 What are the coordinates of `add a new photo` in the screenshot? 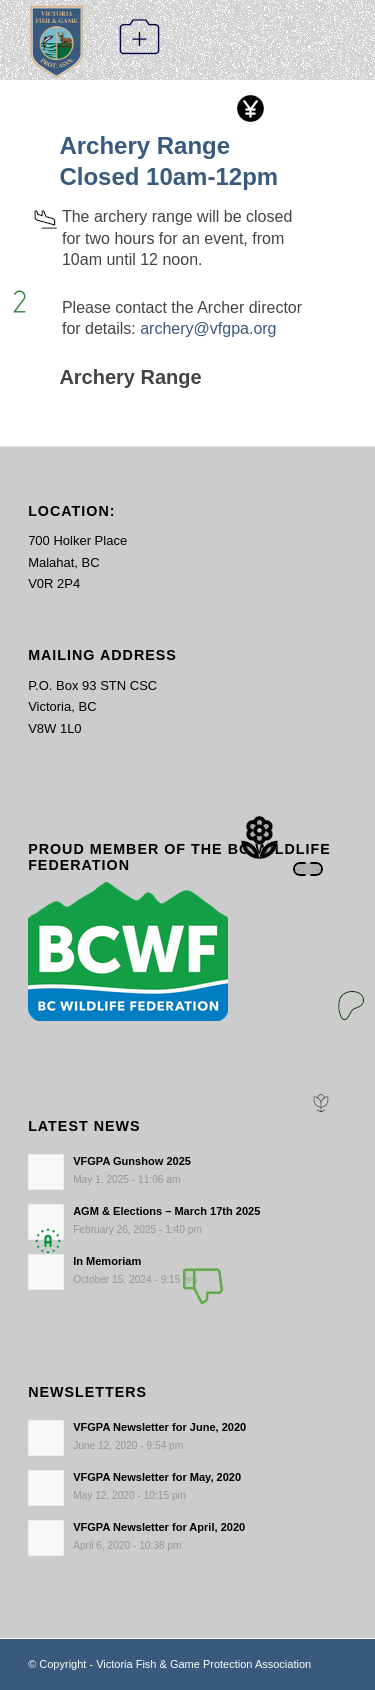 It's located at (139, 37).